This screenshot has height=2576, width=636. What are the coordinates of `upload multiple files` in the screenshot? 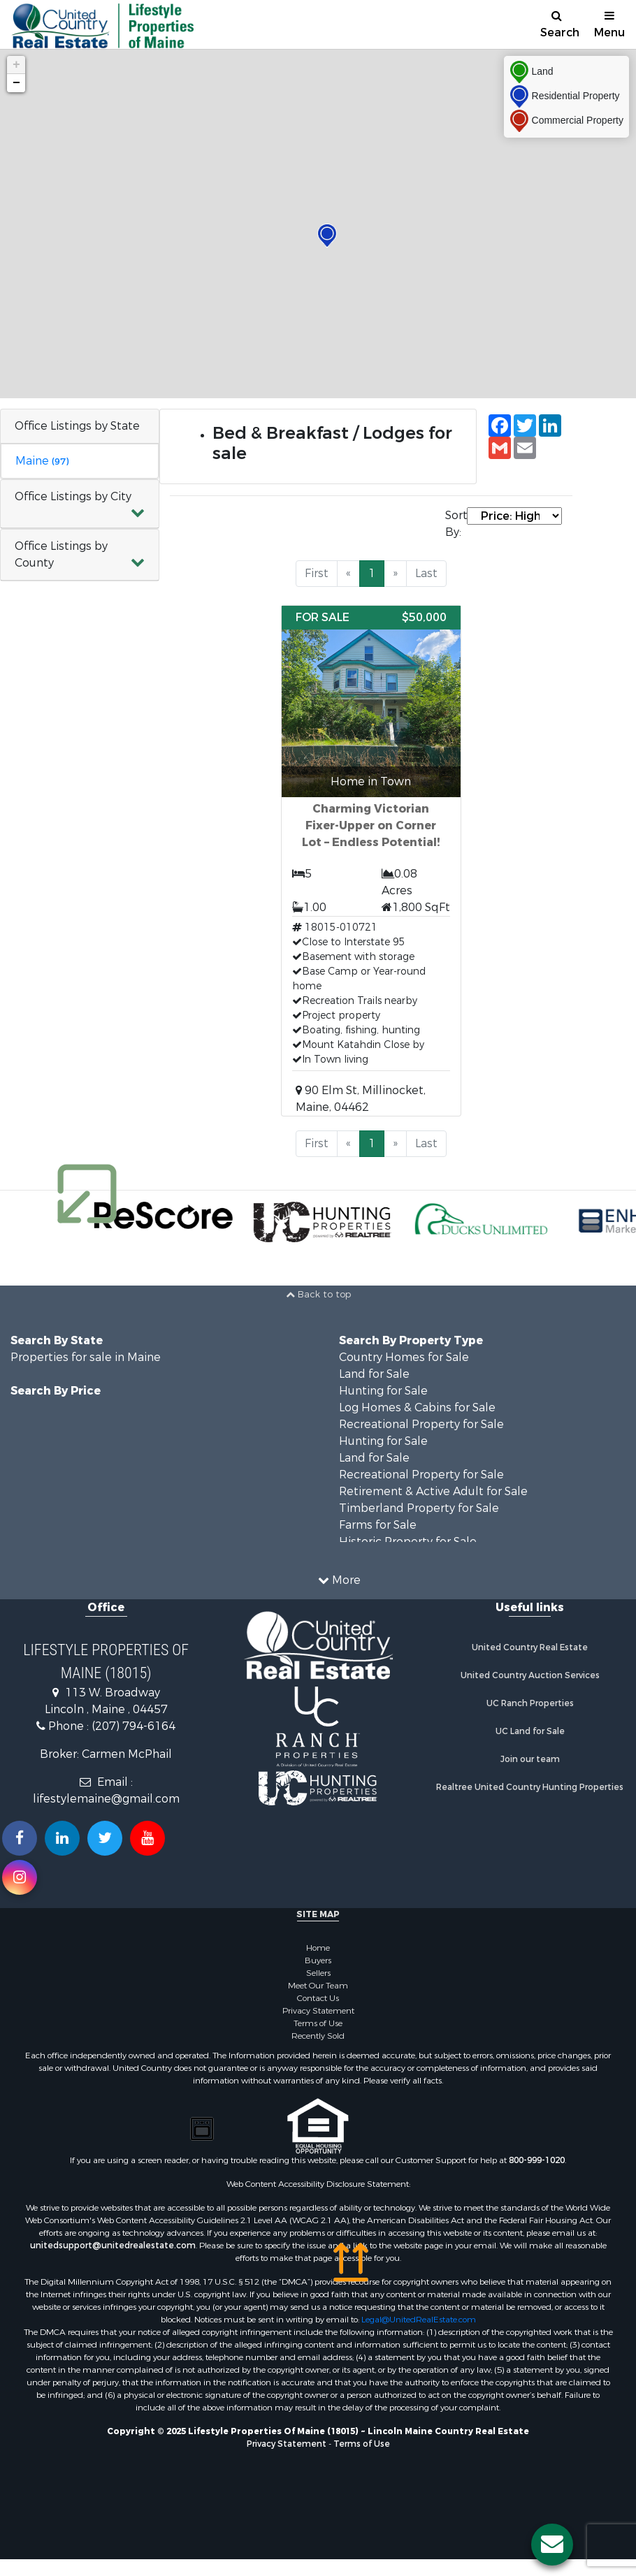 It's located at (351, 2262).